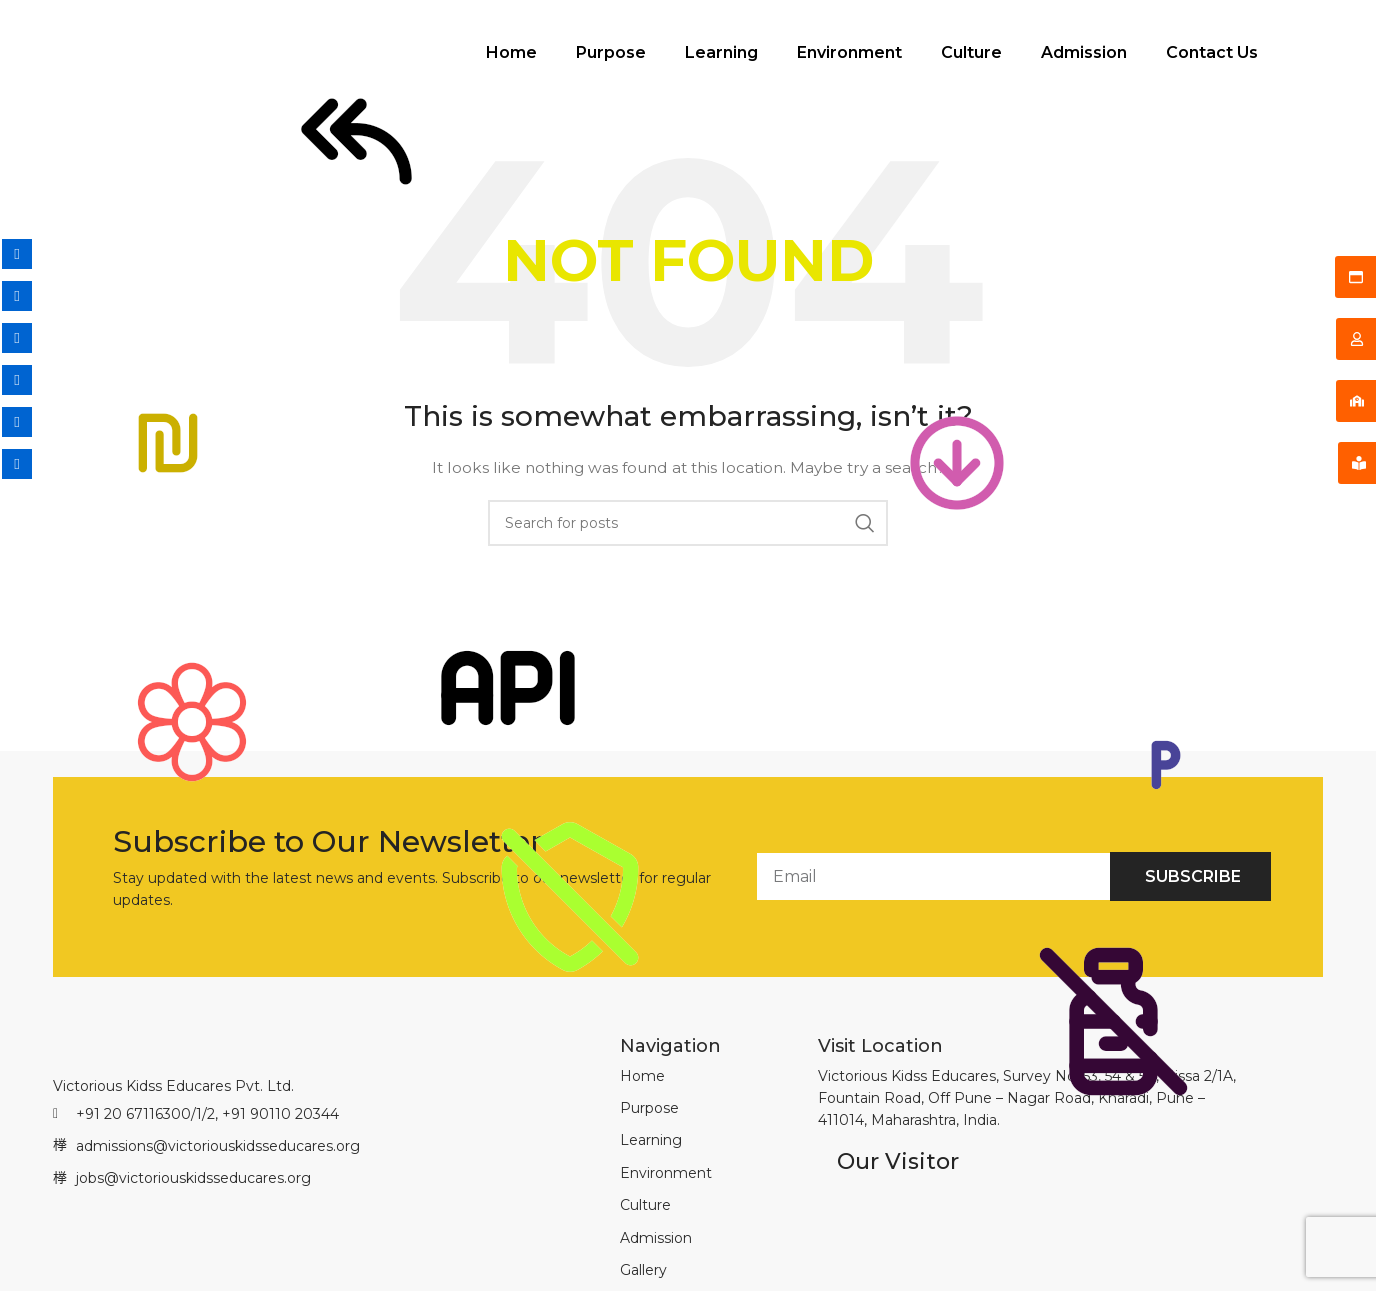 This screenshot has width=1376, height=1291. Describe the element at coordinates (957, 463) in the screenshot. I see `download file or content` at that location.